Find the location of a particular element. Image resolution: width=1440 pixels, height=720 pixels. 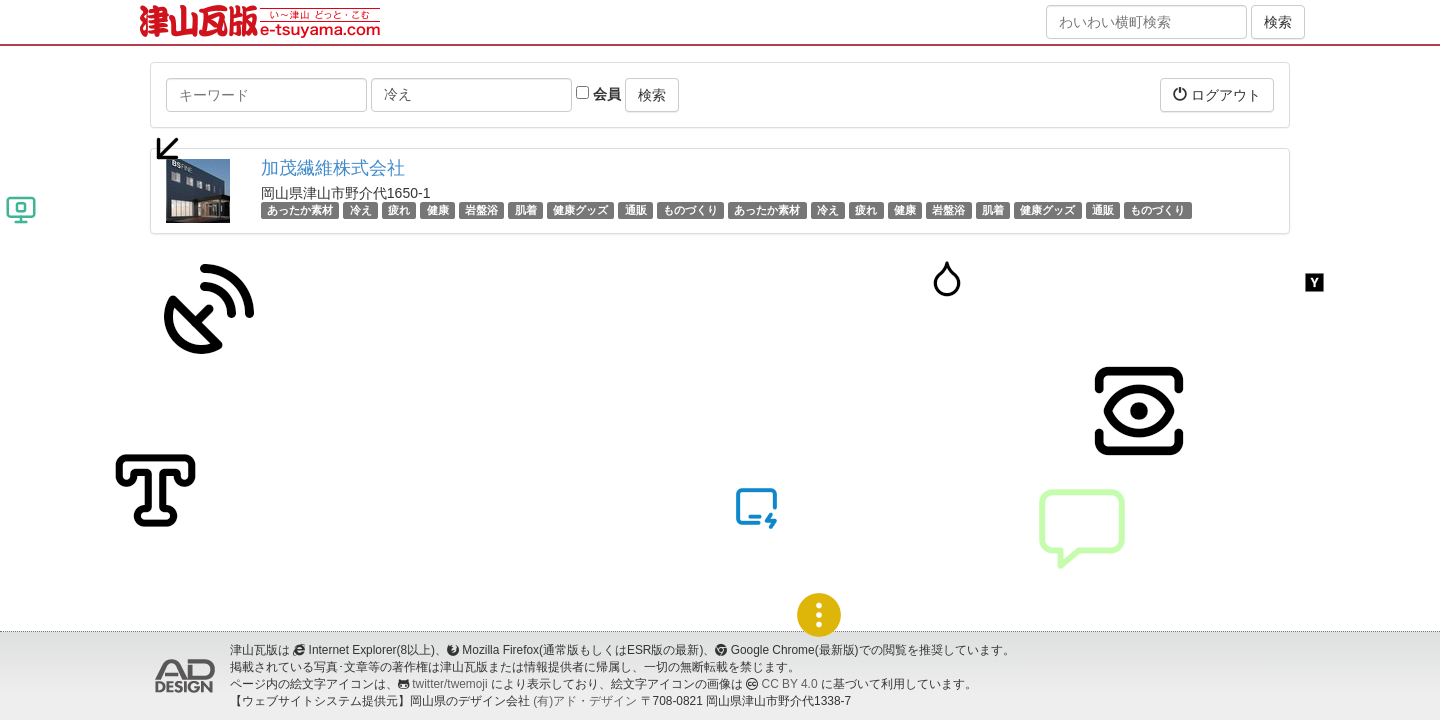

navigate to the bottom-left corner is located at coordinates (167, 148).